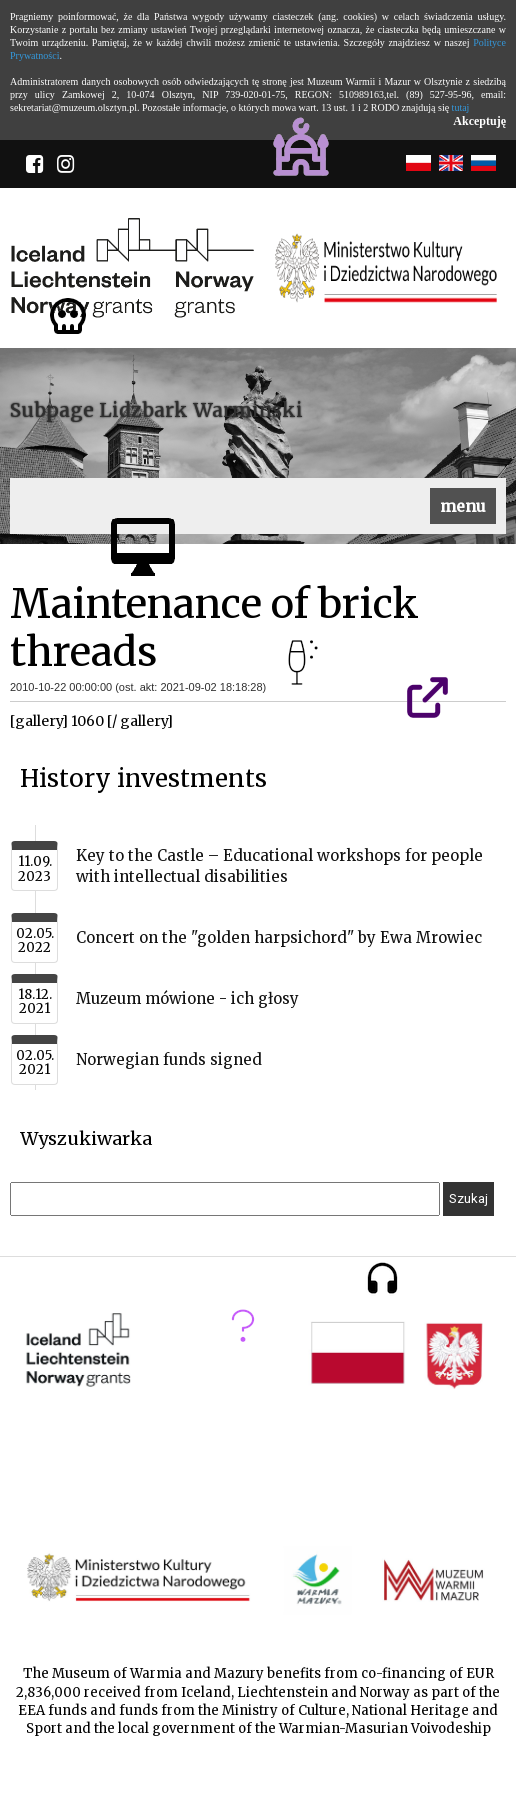 The height and width of the screenshot is (1806, 516). Describe the element at coordinates (68, 316) in the screenshot. I see `indicates dangerous or harmful content` at that location.